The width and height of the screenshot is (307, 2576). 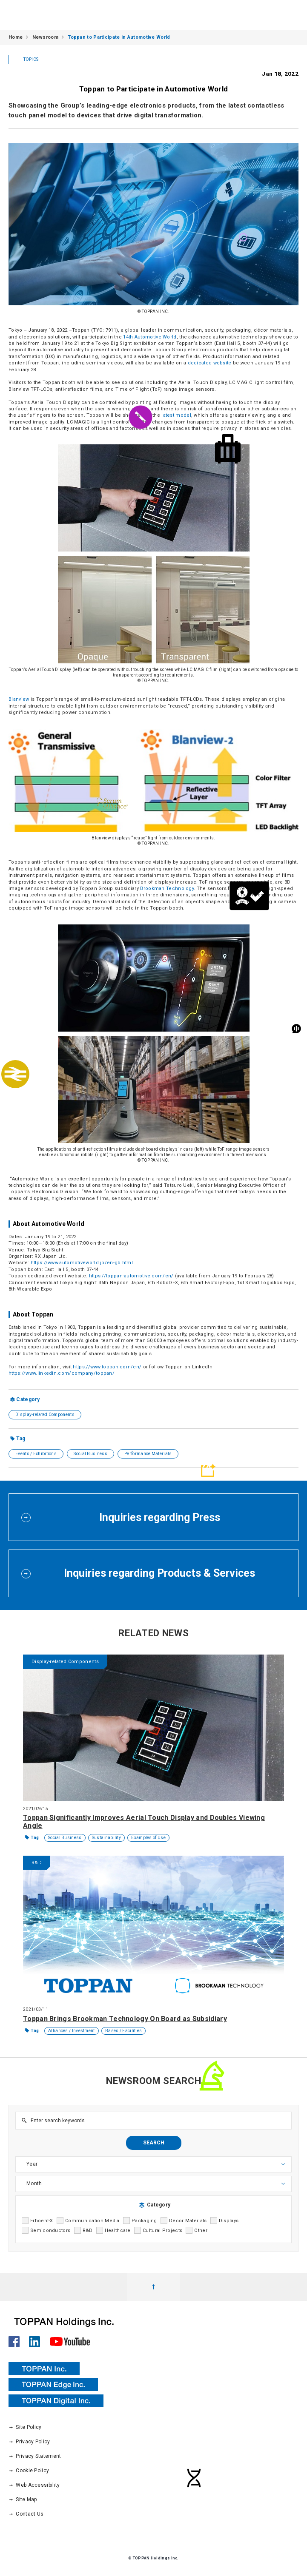 What do you see at coordinates (228, 449) in the screenshot?
I see `access travel or trip planning features` at bounding box center [228, 449].